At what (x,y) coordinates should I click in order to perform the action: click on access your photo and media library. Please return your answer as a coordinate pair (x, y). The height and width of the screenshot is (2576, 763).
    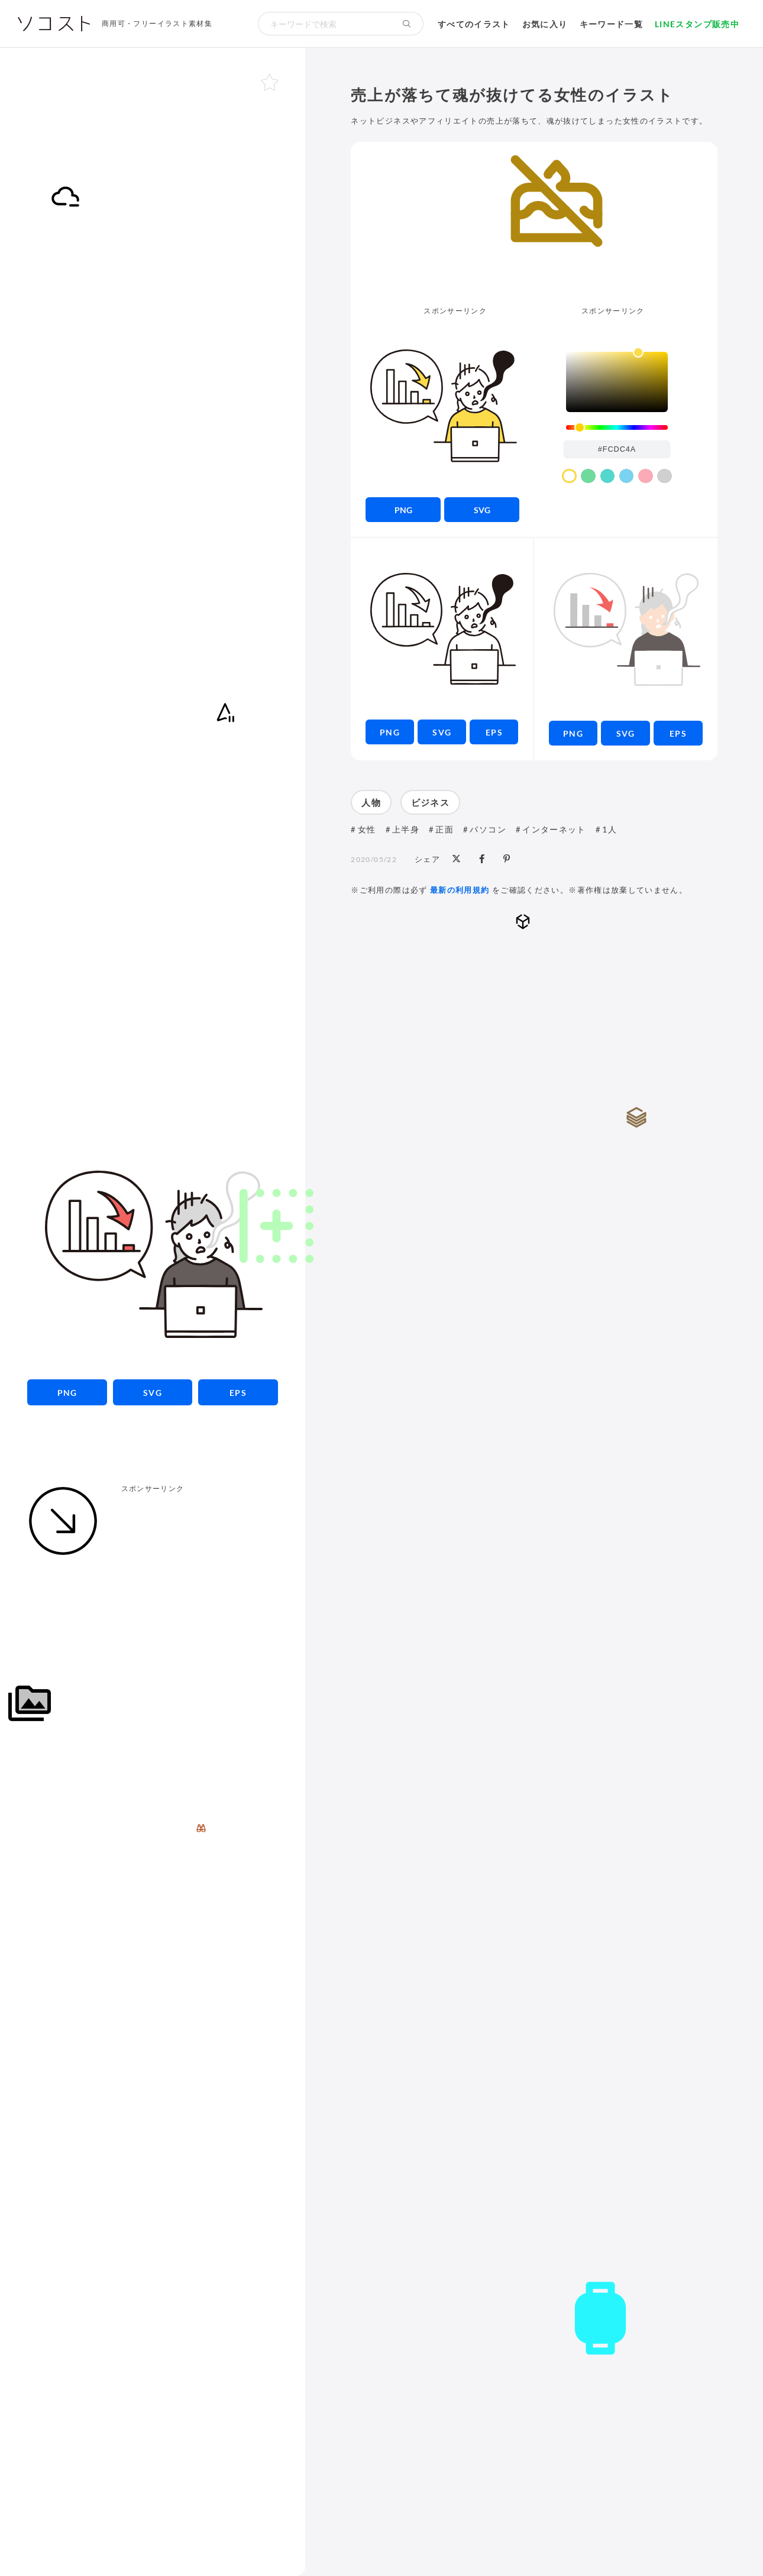
    Looking at the image, I should click on (30, 1703).